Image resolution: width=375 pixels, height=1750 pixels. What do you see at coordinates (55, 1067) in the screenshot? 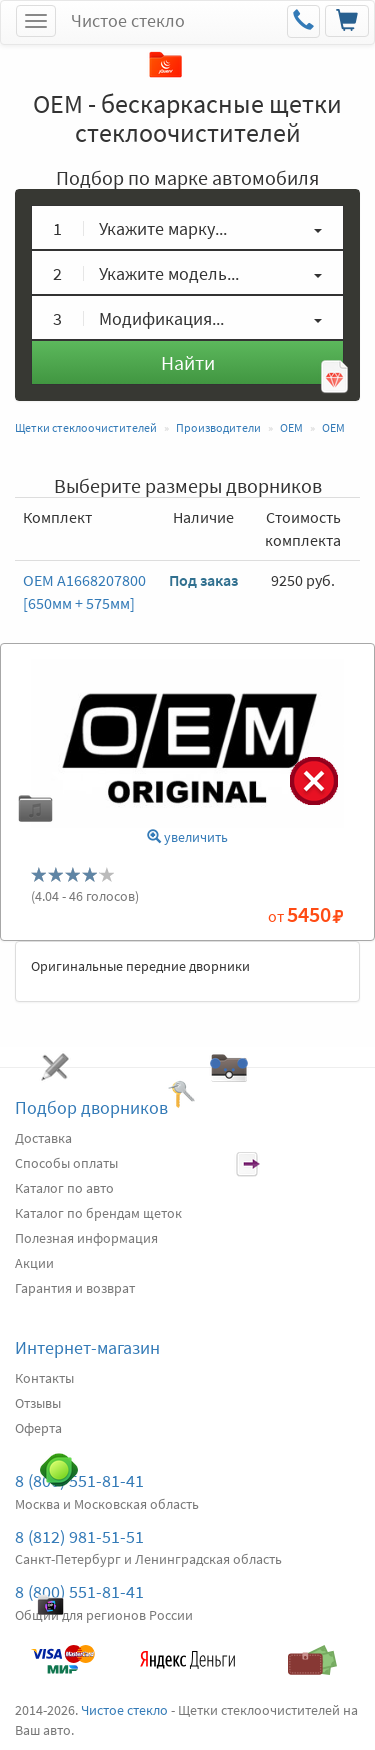
I see `indicates write access is disabled` at bounding box center [55, 1067].